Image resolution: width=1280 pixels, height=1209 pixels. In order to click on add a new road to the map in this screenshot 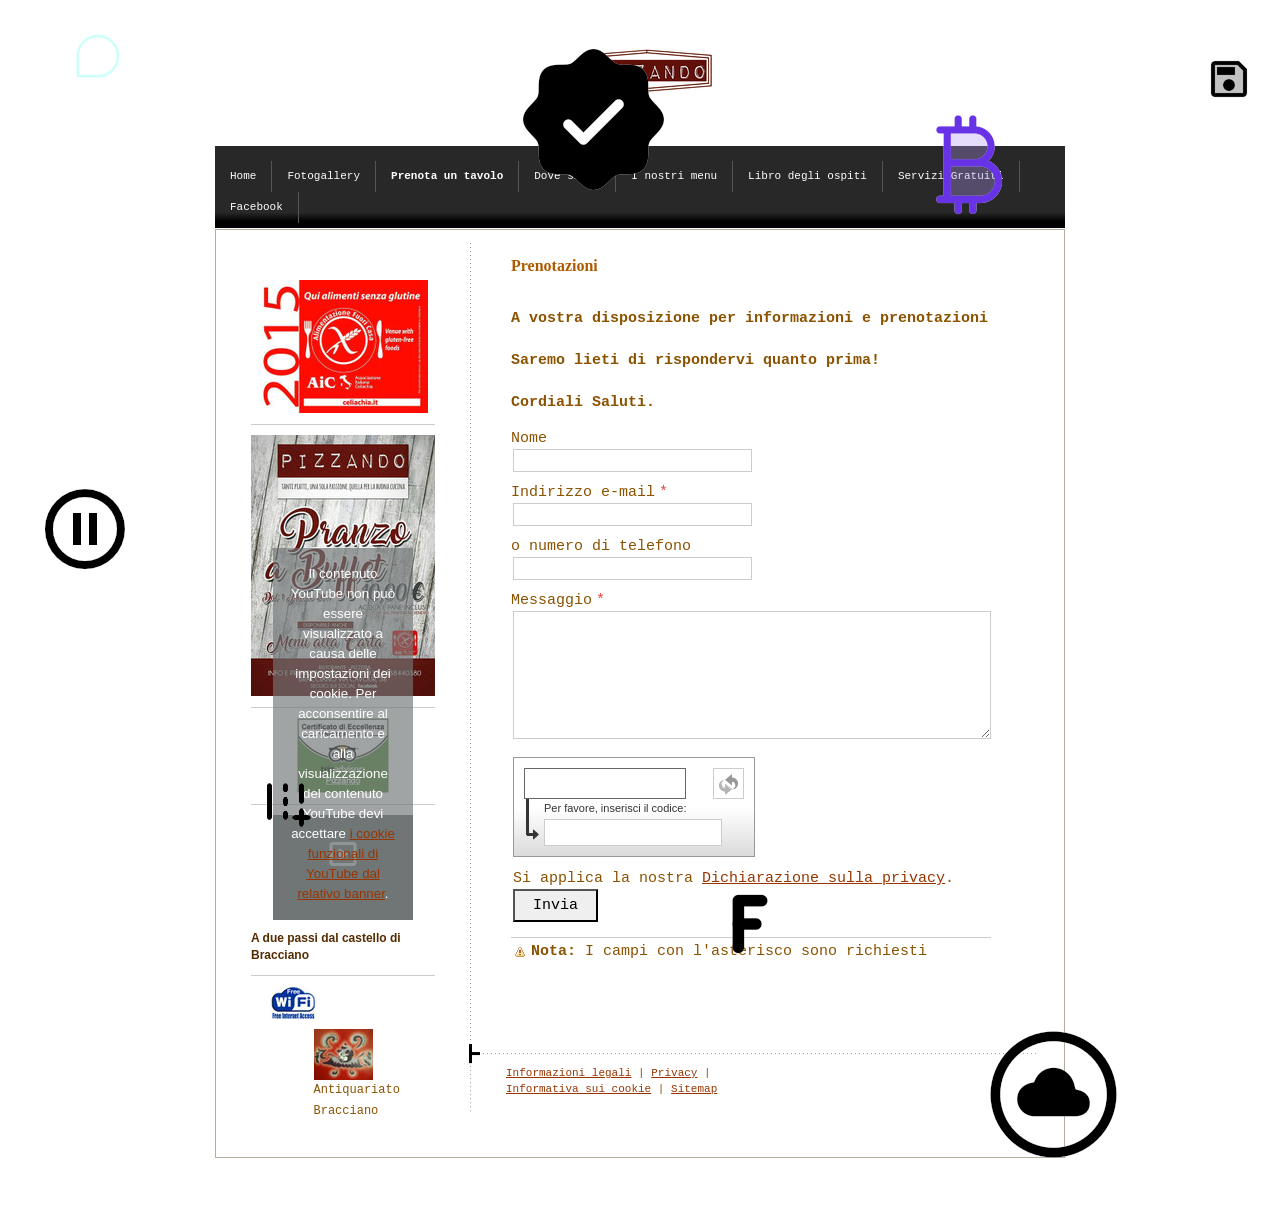, I will do `click(285, 801)`.